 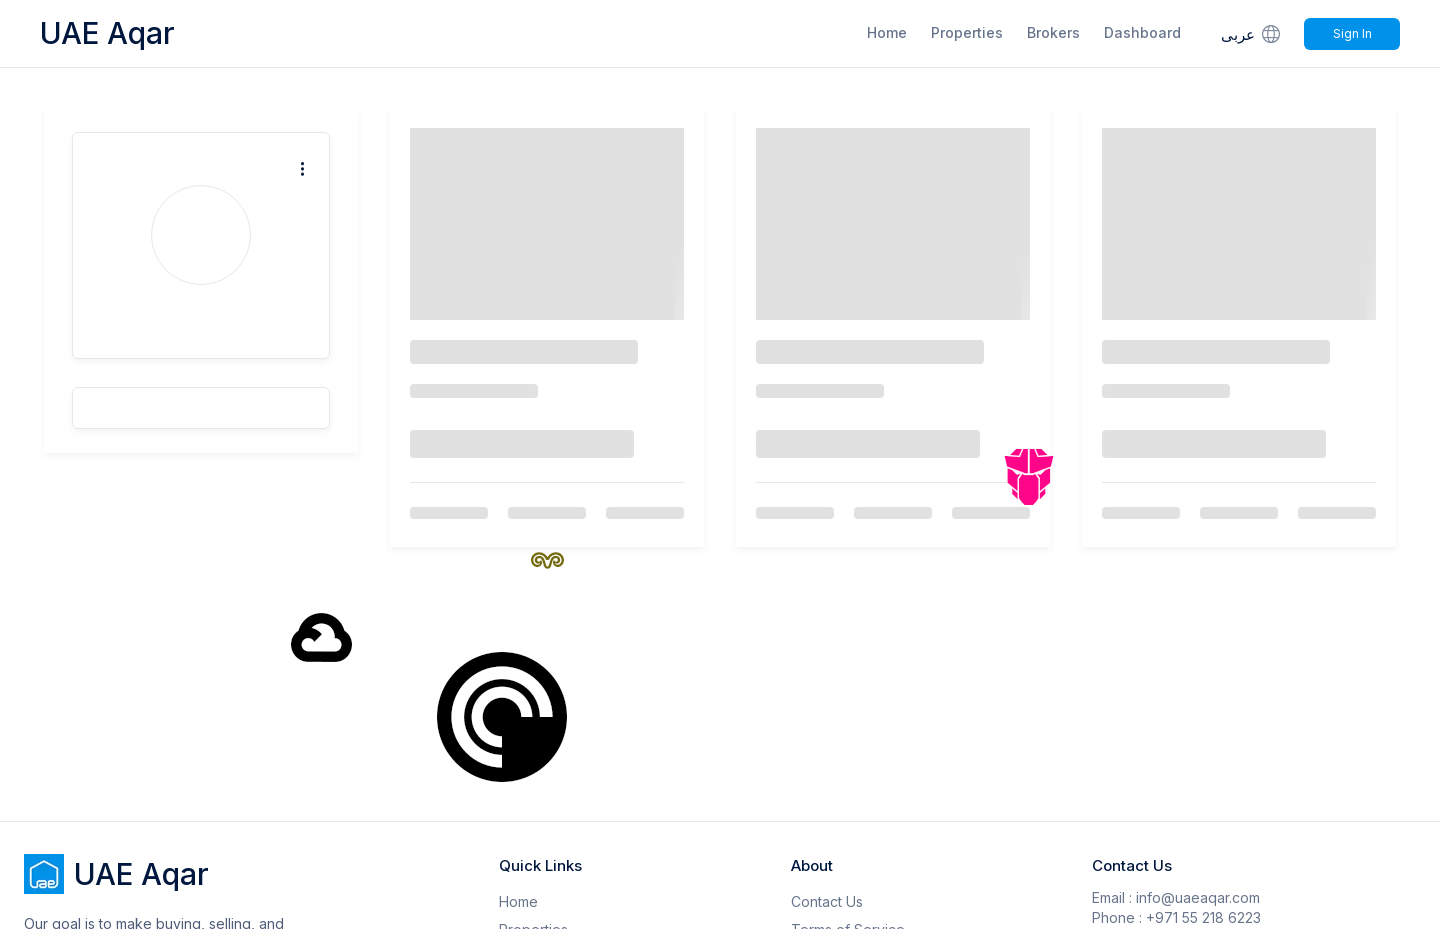 What do you see at coordinates (1029, 477) in the screenshot?
I see `primefaces framework logo` at bounding box center [1029, 477].